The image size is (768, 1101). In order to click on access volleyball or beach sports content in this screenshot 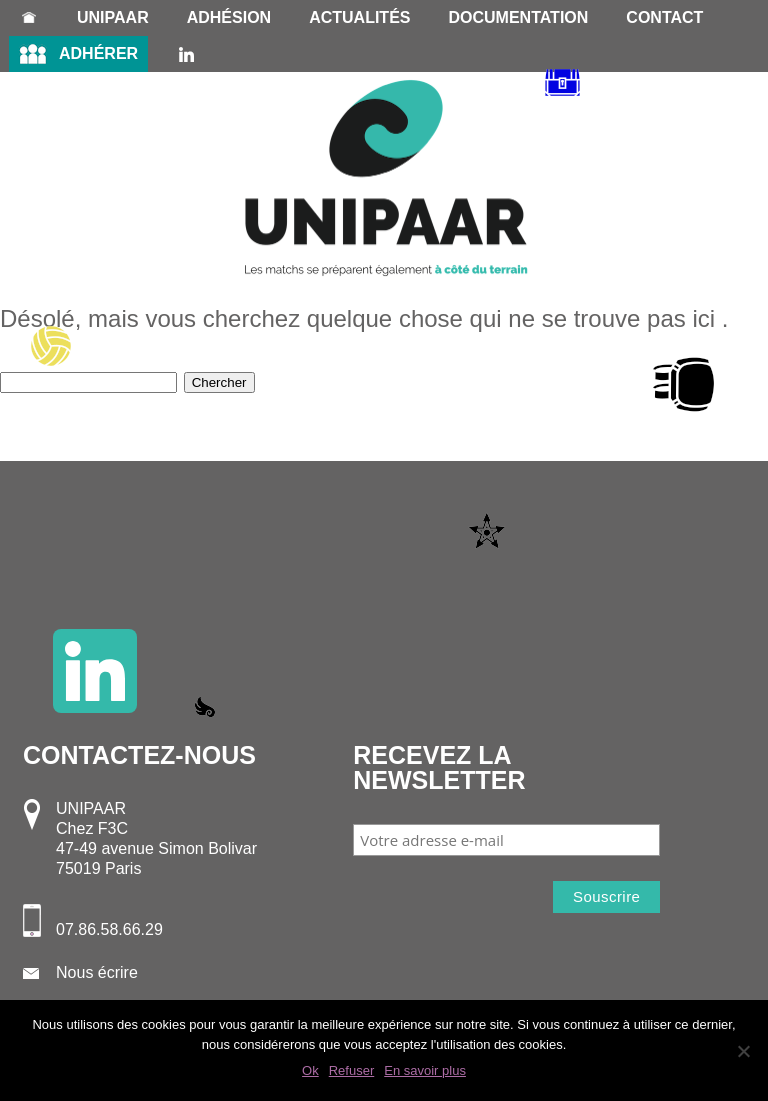, I will do `click(51, 346)`.